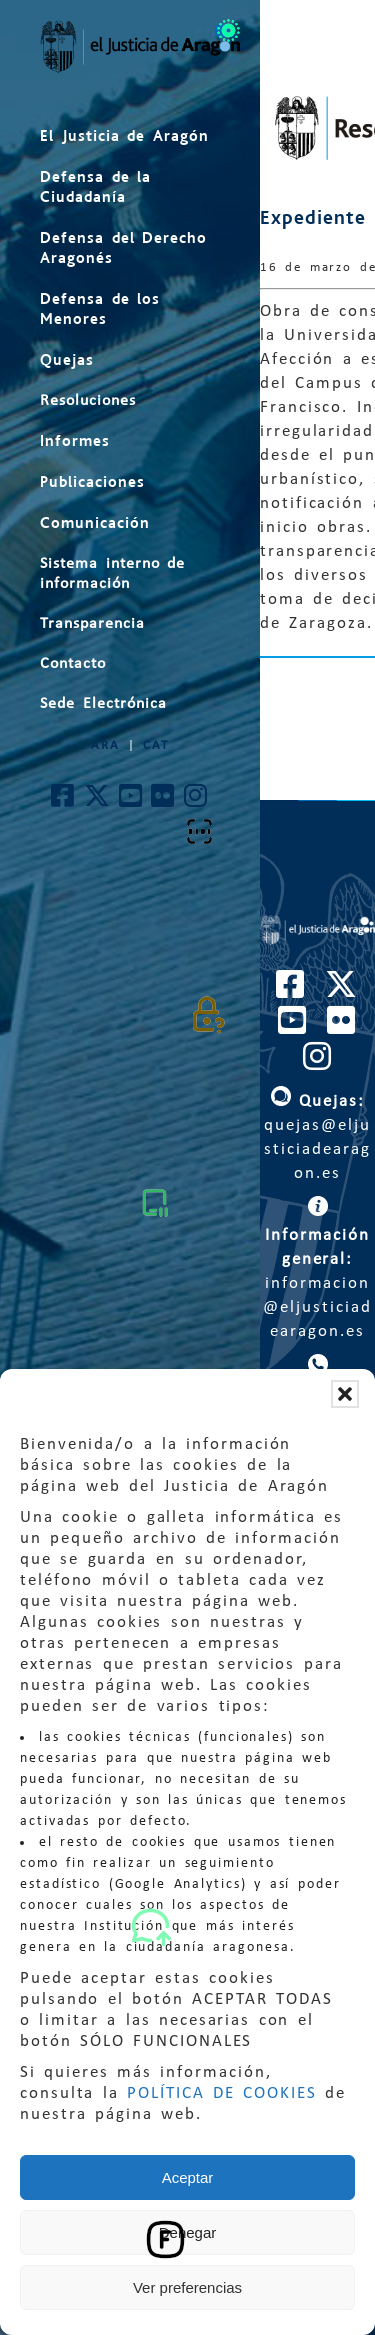  What do you see at coordinates (165, 2239) in the screenshot?
I see `open Facebook app or link` at bounding box center [165, 2239].